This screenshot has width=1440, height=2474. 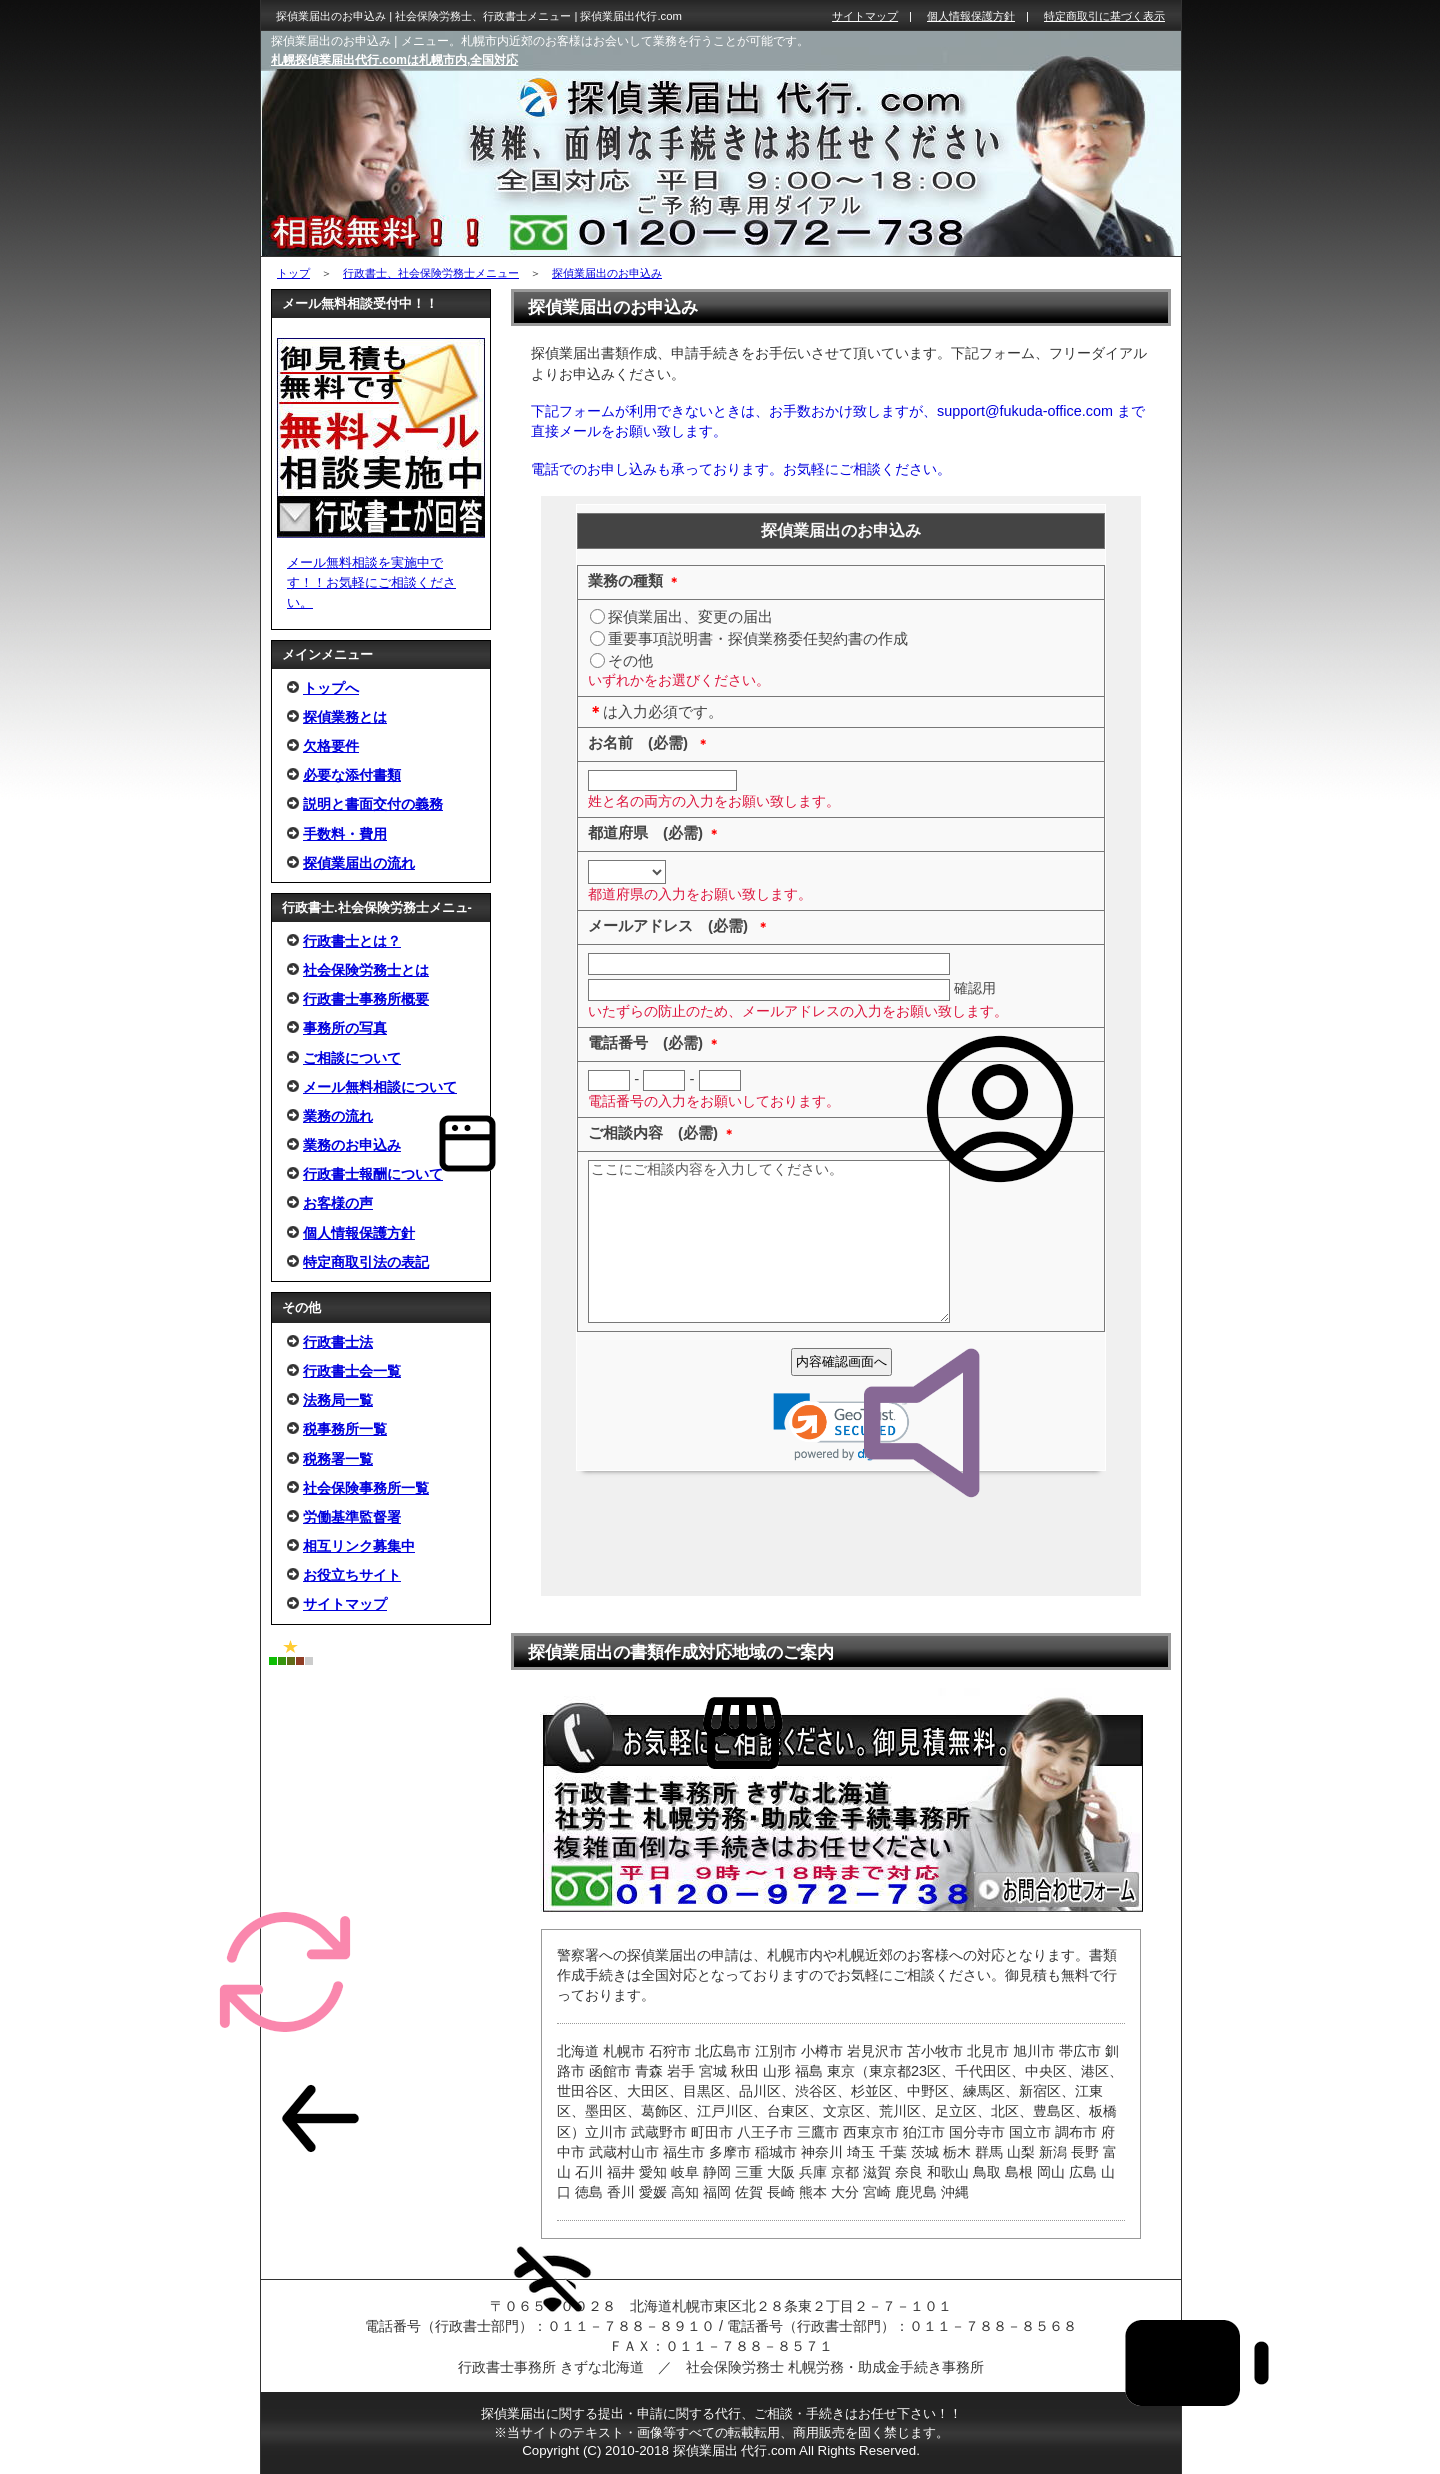 I want to click on view your profile, so click(x=1000, y=1109).